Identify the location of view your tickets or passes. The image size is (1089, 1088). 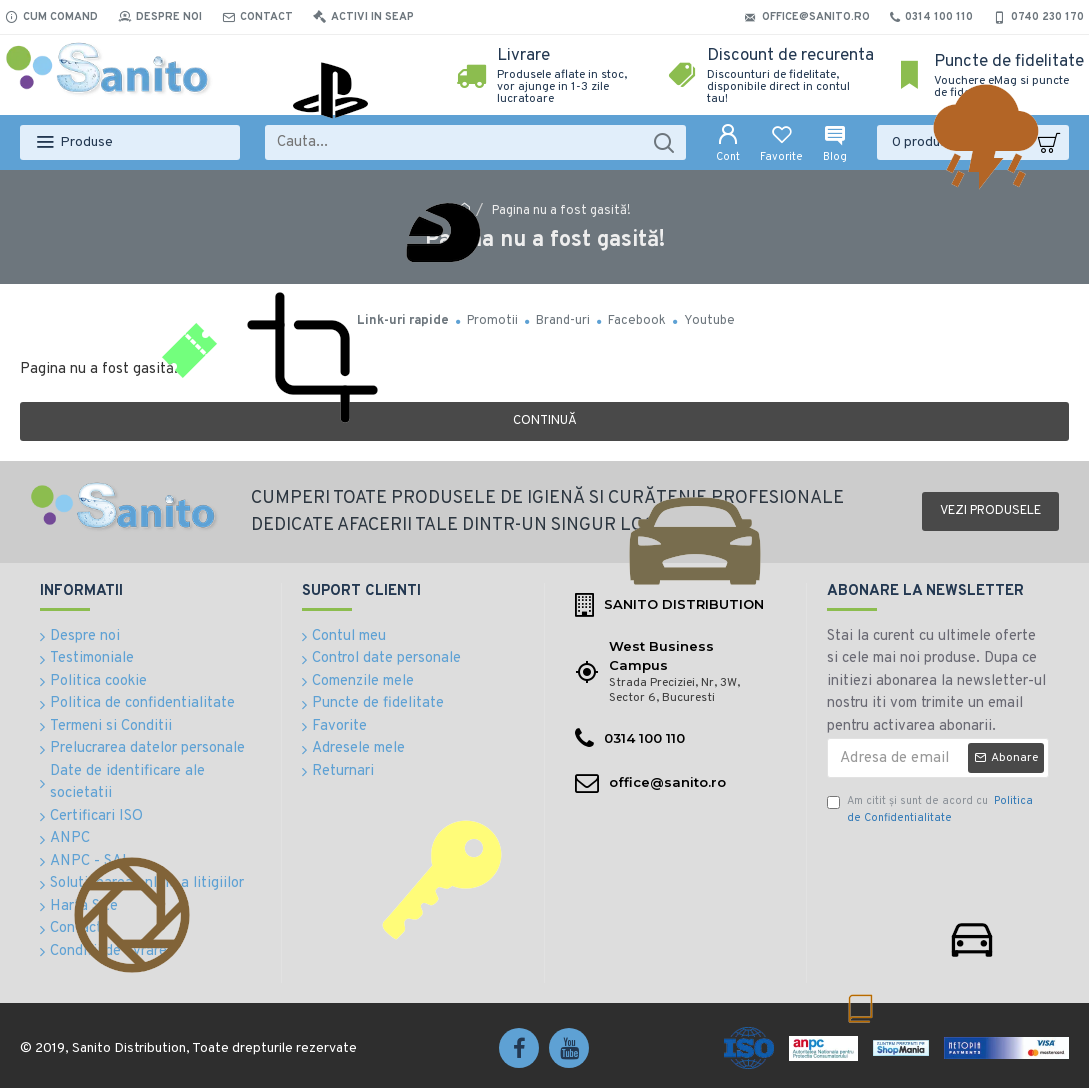
(189, 350).